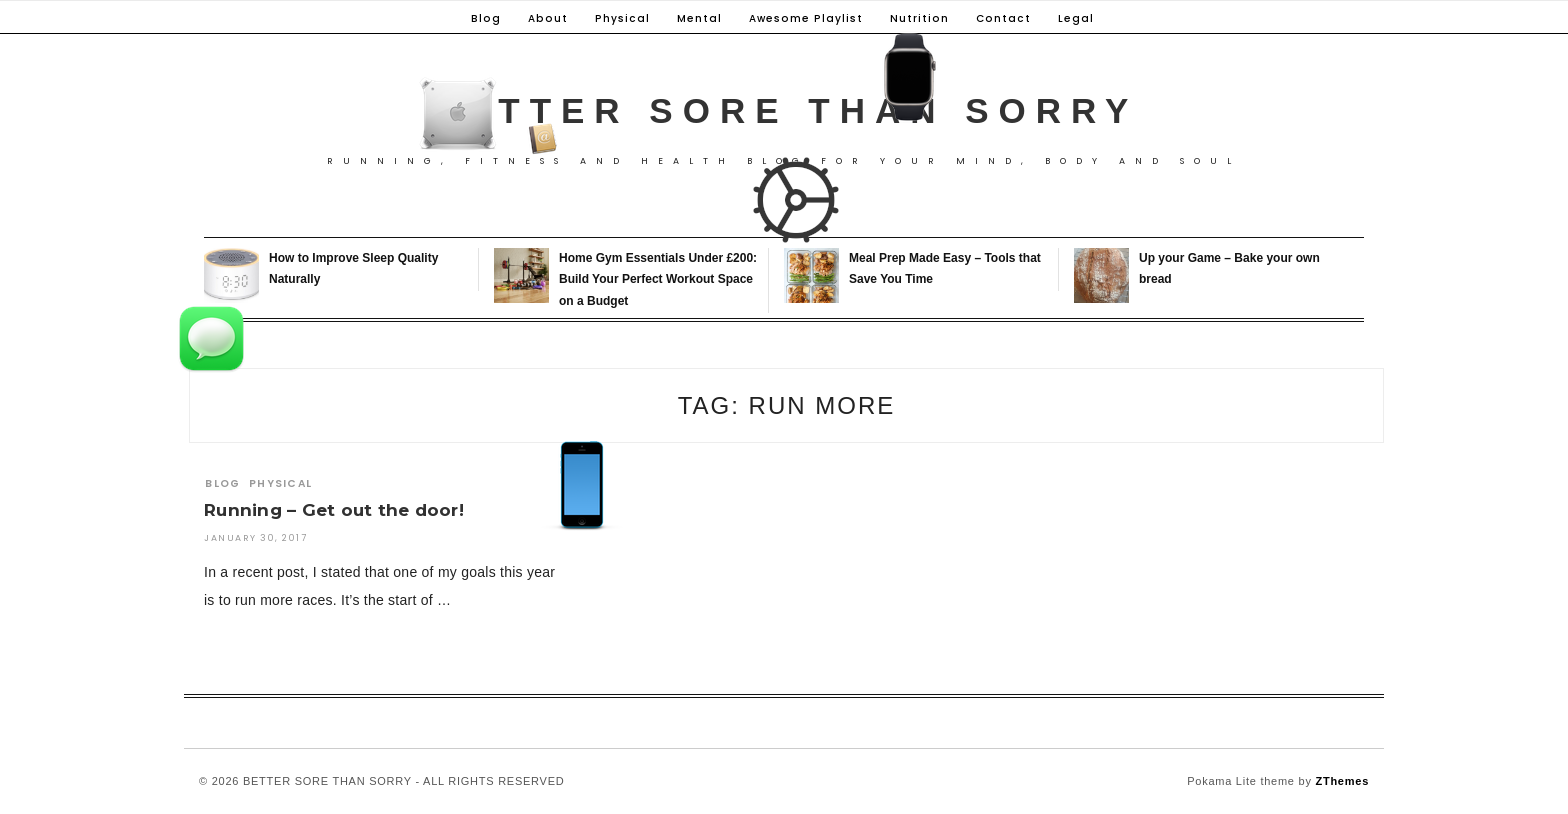  I want to click on iPhone 5c device icon for system identification, so click(582, 486).